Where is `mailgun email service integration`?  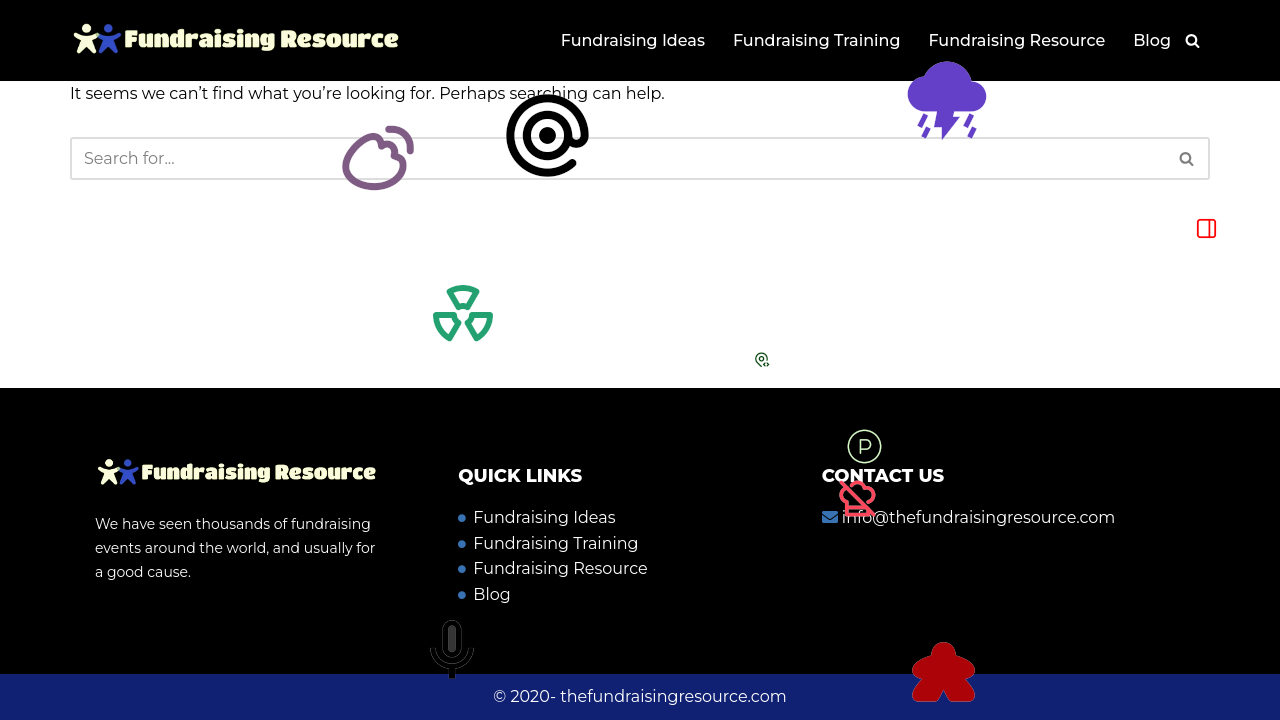 mailgun email service integration is located at coordinates (547, 135).